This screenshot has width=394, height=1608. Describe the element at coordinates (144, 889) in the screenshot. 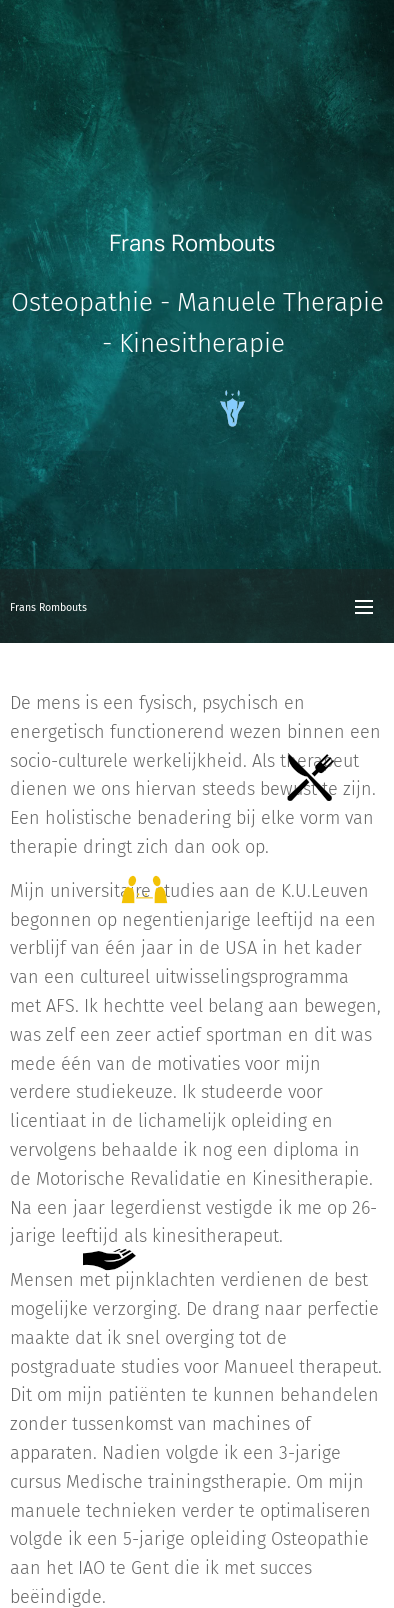

I see `find or join tabletop gaming sessions` at that location.